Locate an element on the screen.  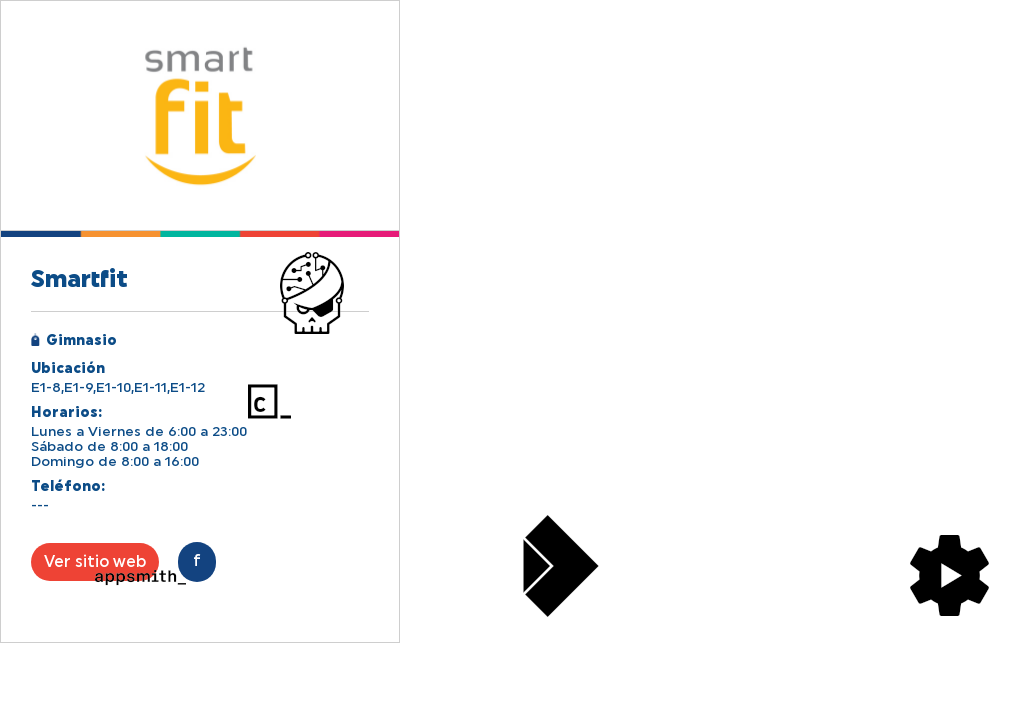
appsmith platform logo is located at coordinates (140, 577).